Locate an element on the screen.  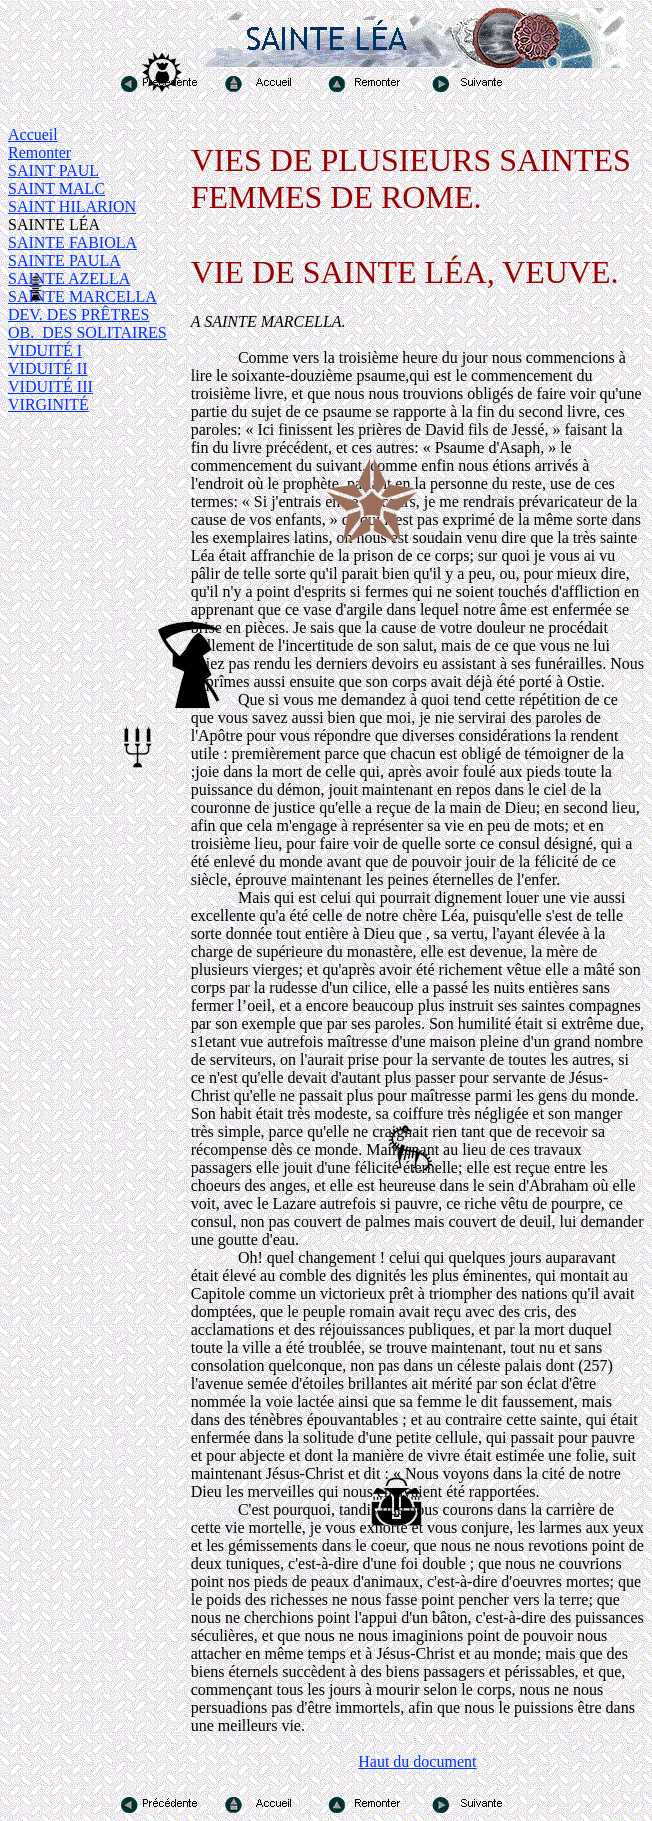
unlit candelabra indicating inactive or disabled lighting is located at coordinates (137, 746).